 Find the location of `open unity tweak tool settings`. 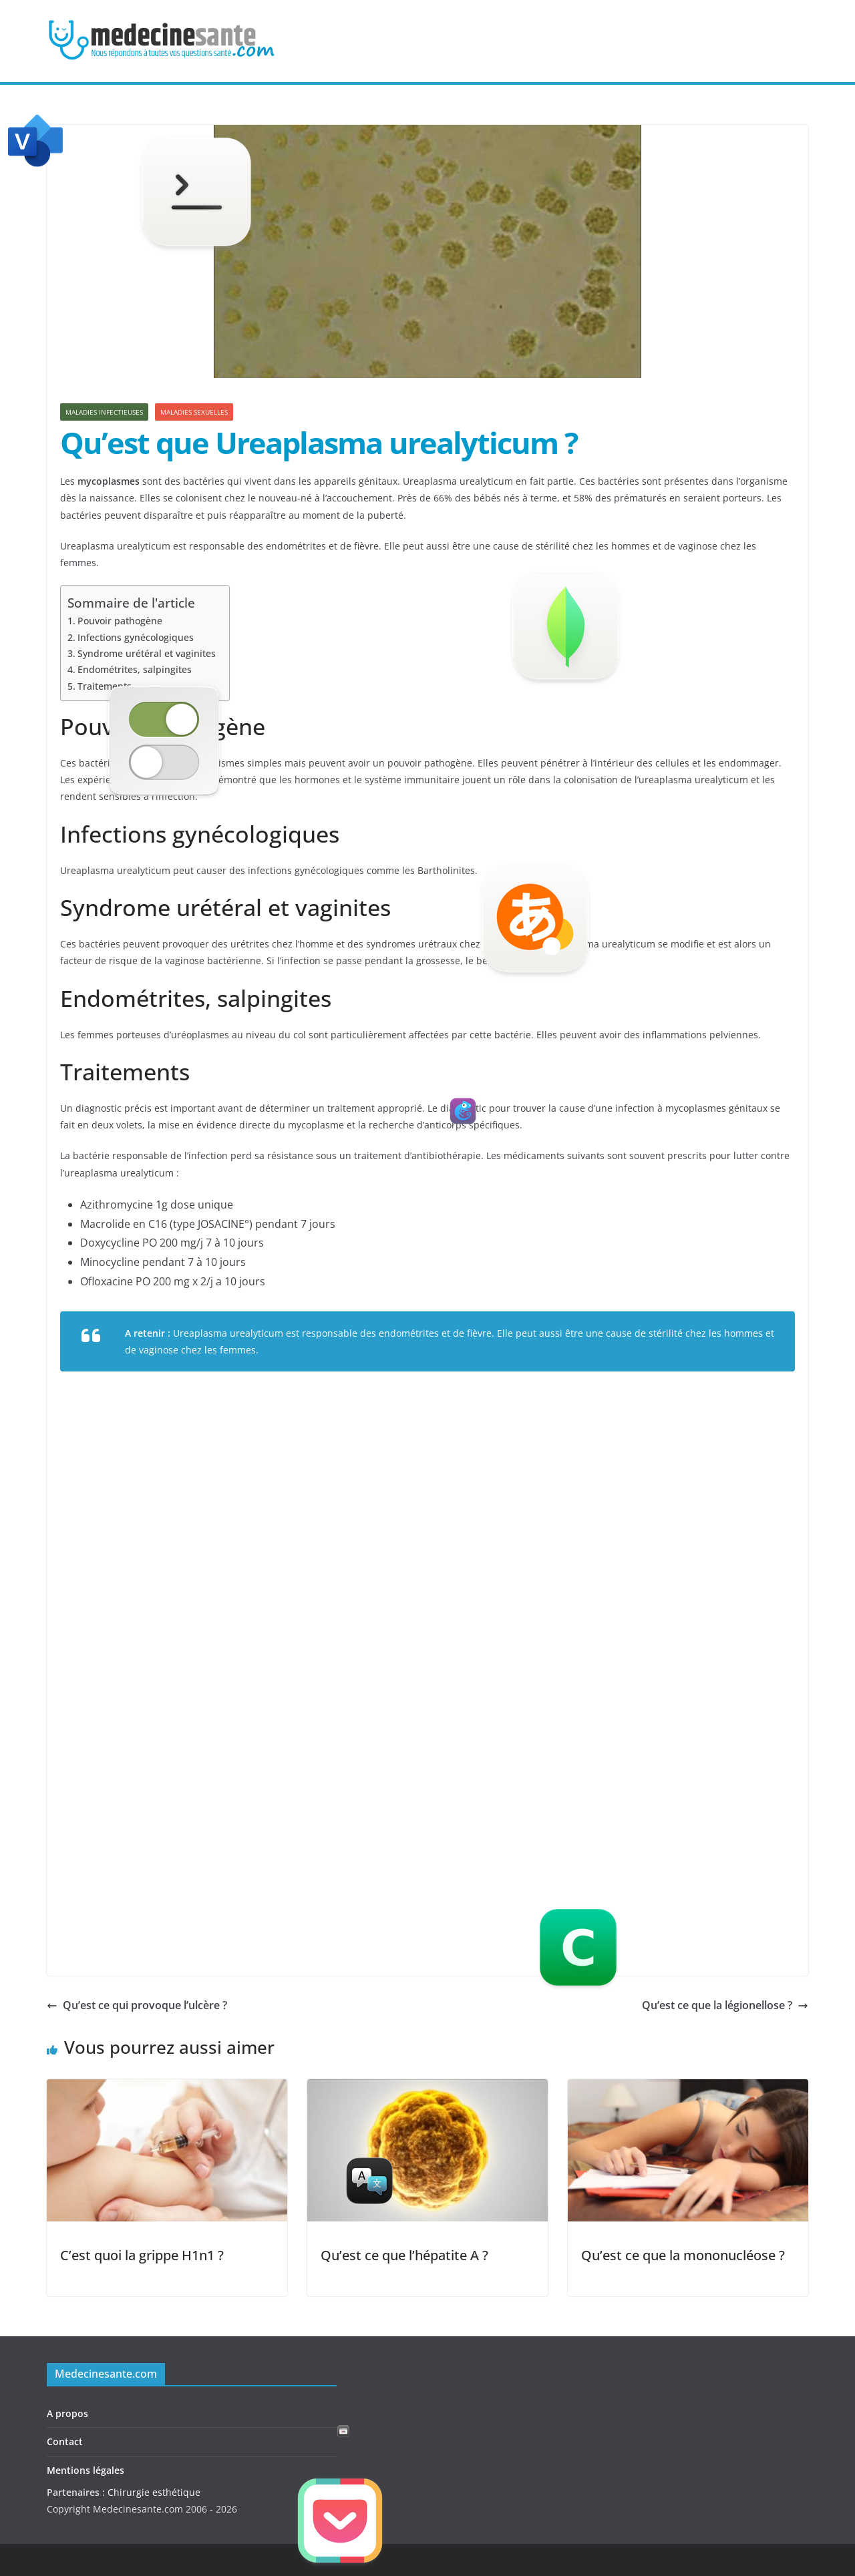

open unity tweak tool settings is located at coordinates (164, 740).